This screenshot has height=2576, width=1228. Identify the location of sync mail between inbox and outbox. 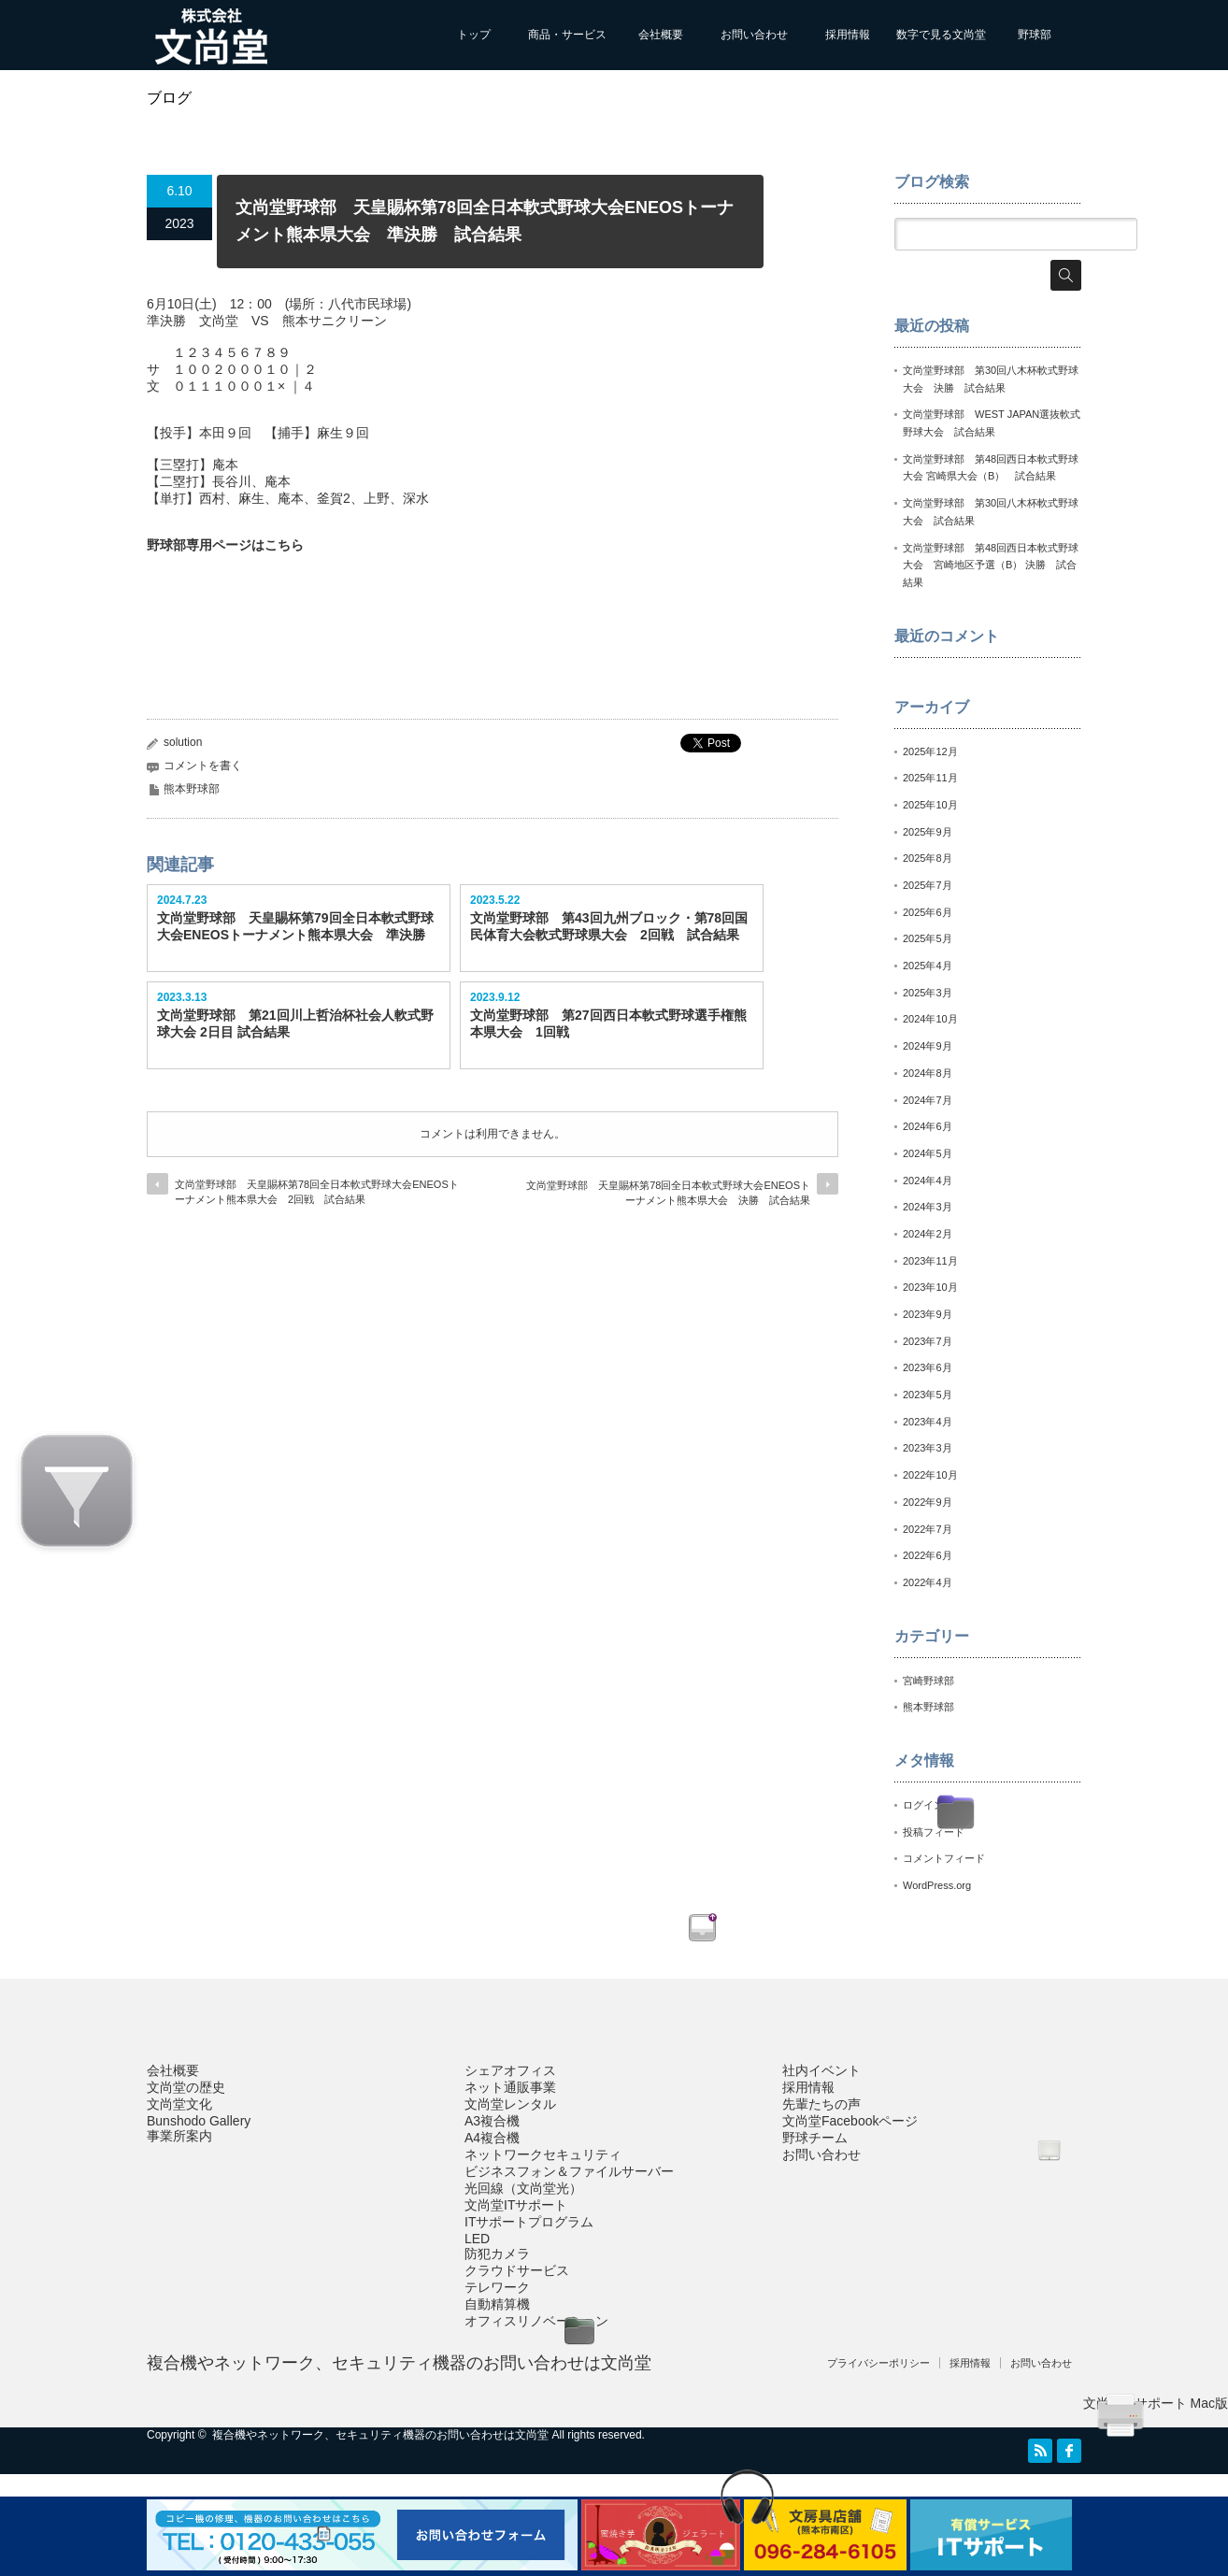
(702, 1927).